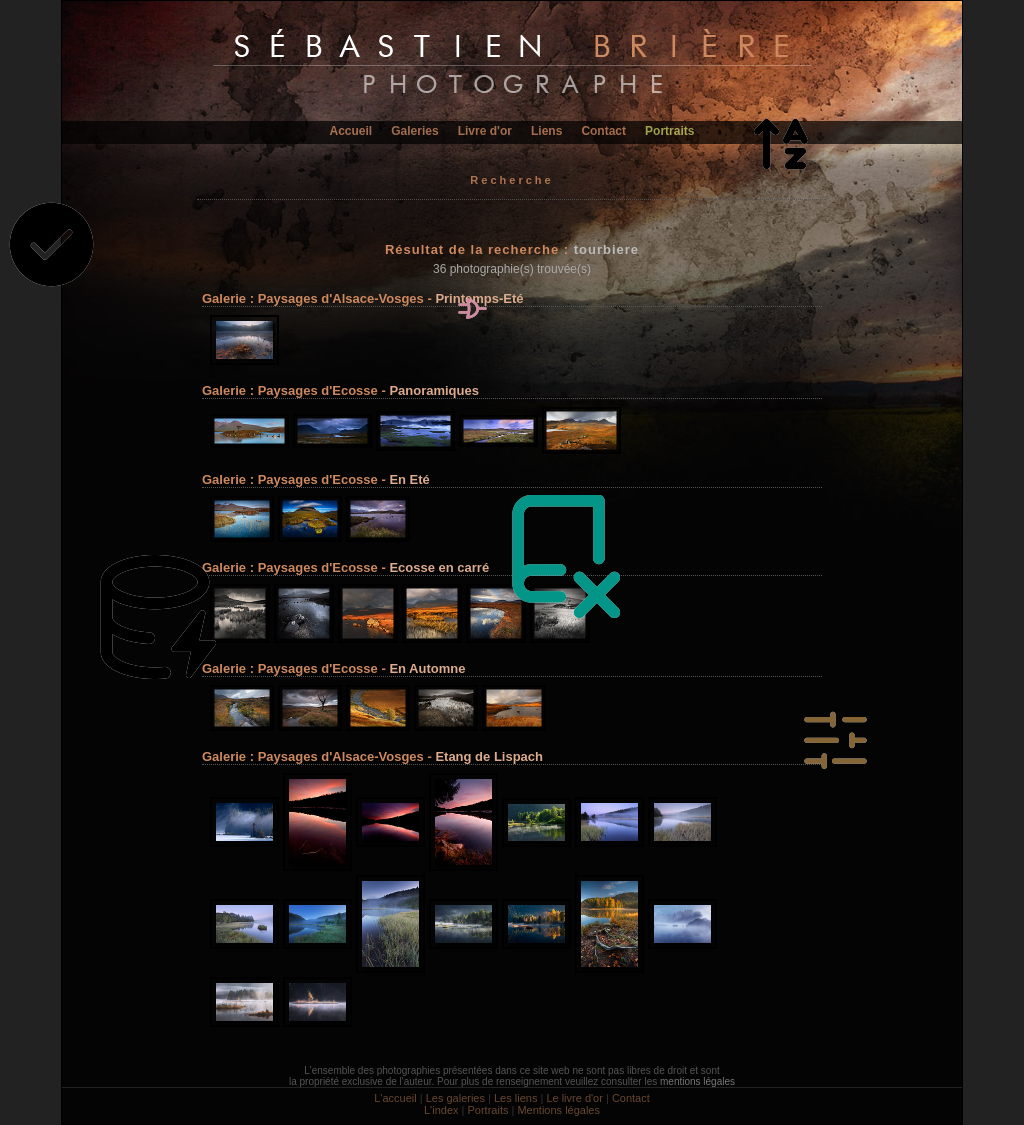 This screenshot has width=1024, height=1125. Describe the element at coordinates (472, 308) in the screenshot. I see `logic OR gate symbol for circuit diagrams` at that location.